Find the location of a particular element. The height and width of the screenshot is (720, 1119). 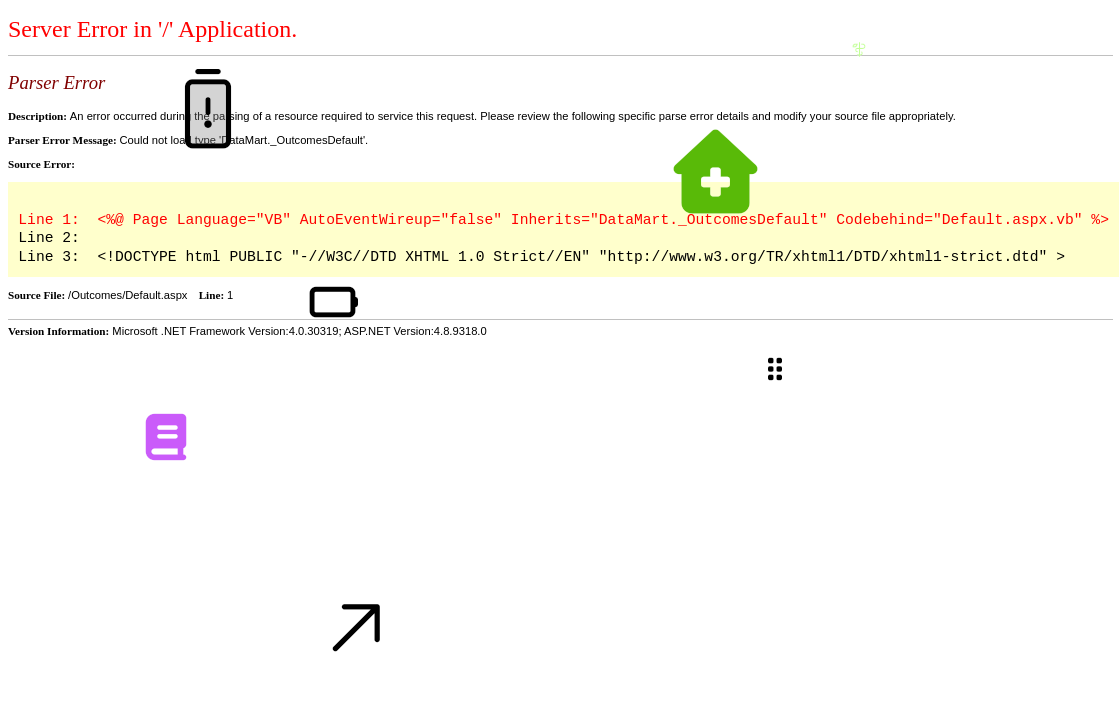

open link in new tab or window is located at coordinates (354, 629).